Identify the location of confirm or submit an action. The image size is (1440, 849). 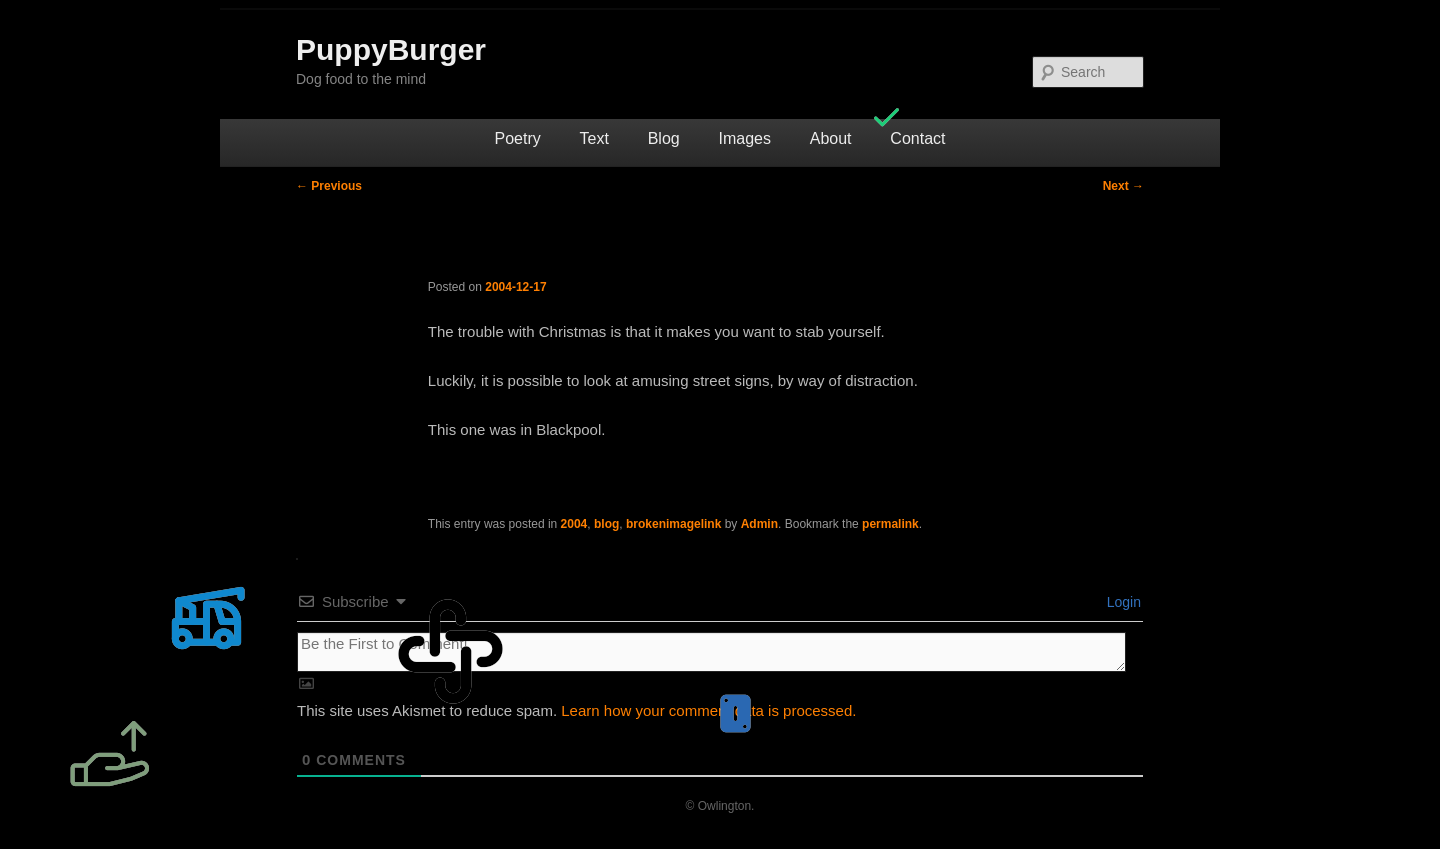
(886, 116).